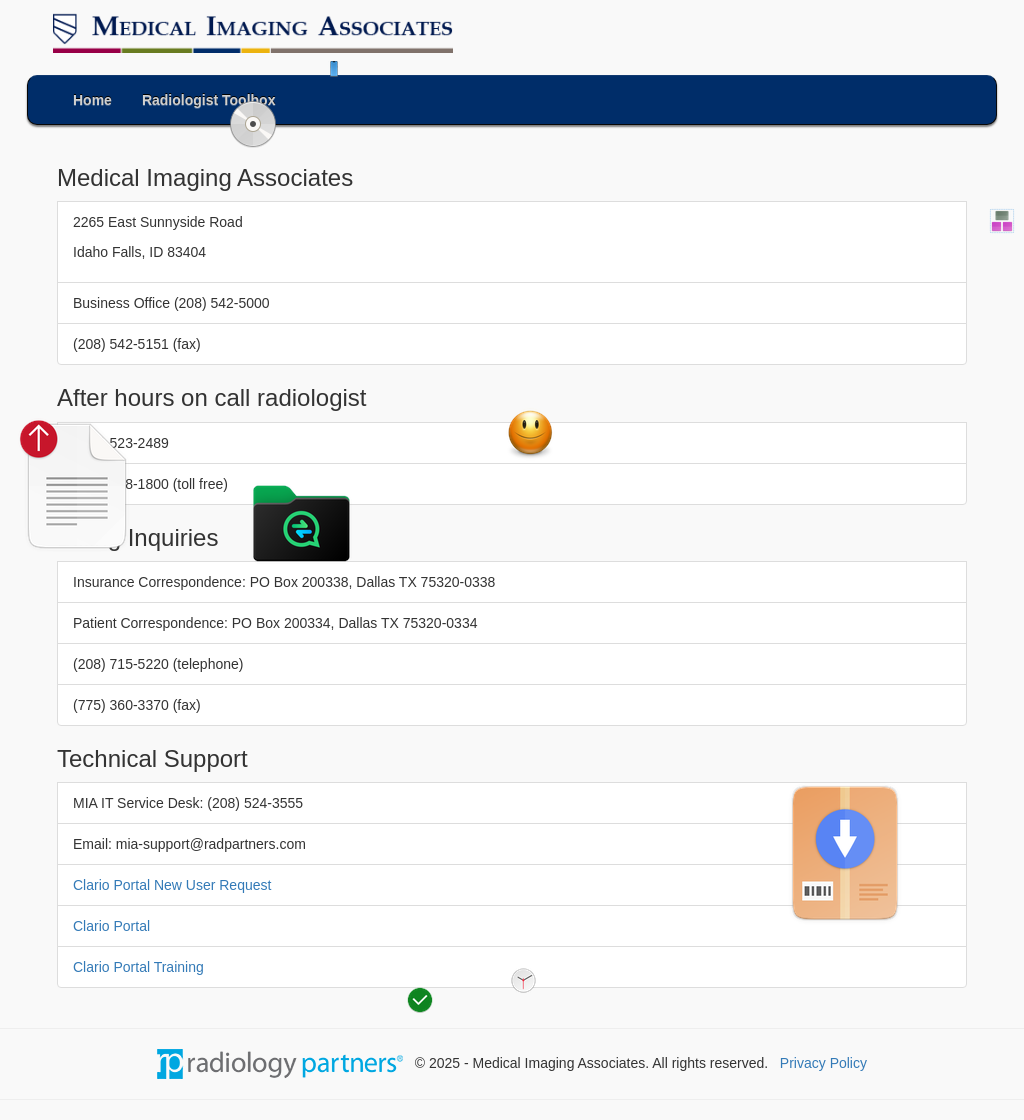 The image size is (1024, 1120). Describe the element at coordinates (301, 526) in the screenshot. I see `open wondershare wutsapper application folder` at that location.